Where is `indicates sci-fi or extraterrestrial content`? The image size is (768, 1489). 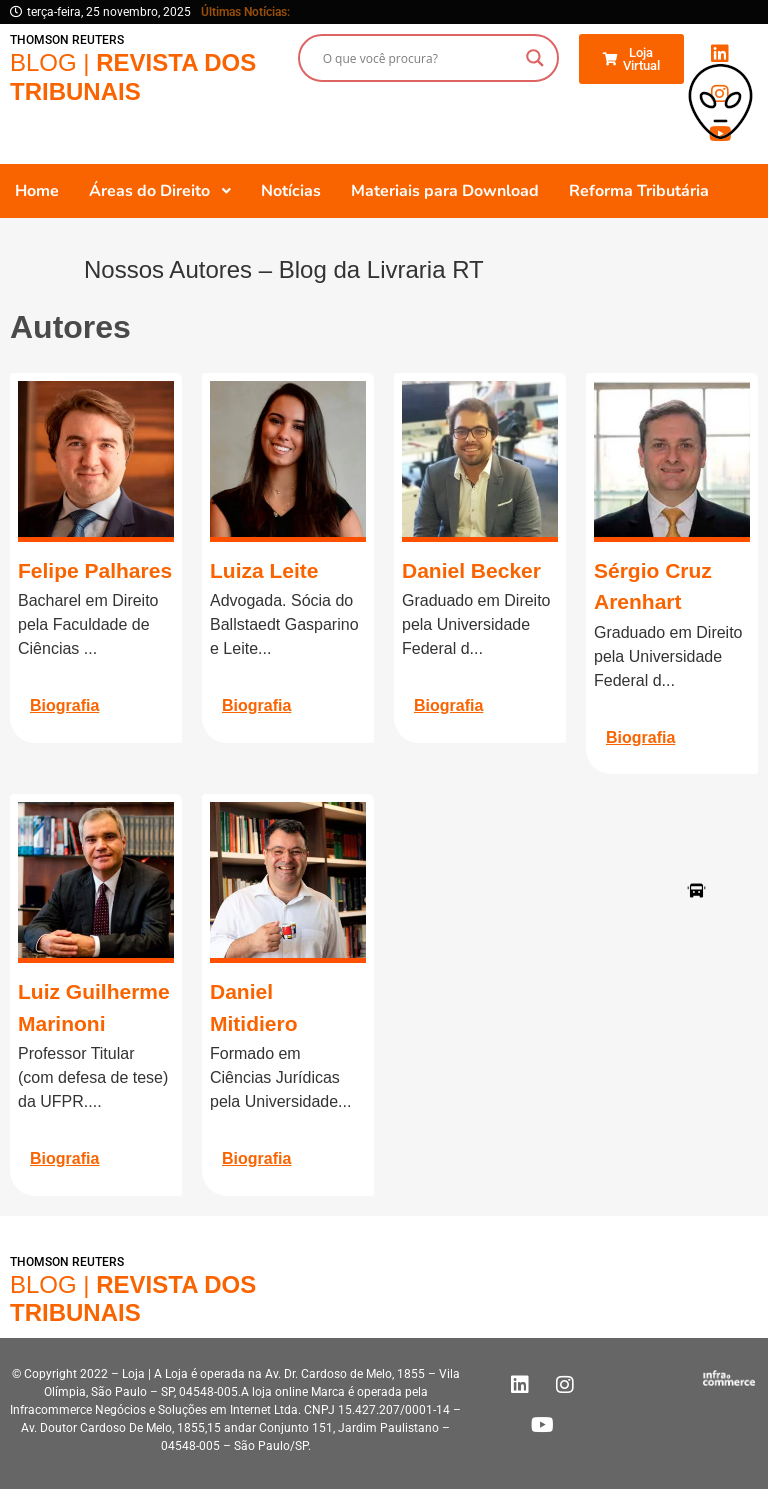
indicates sci-fi or extraterrestrial content is located at coordinates (720, 101).